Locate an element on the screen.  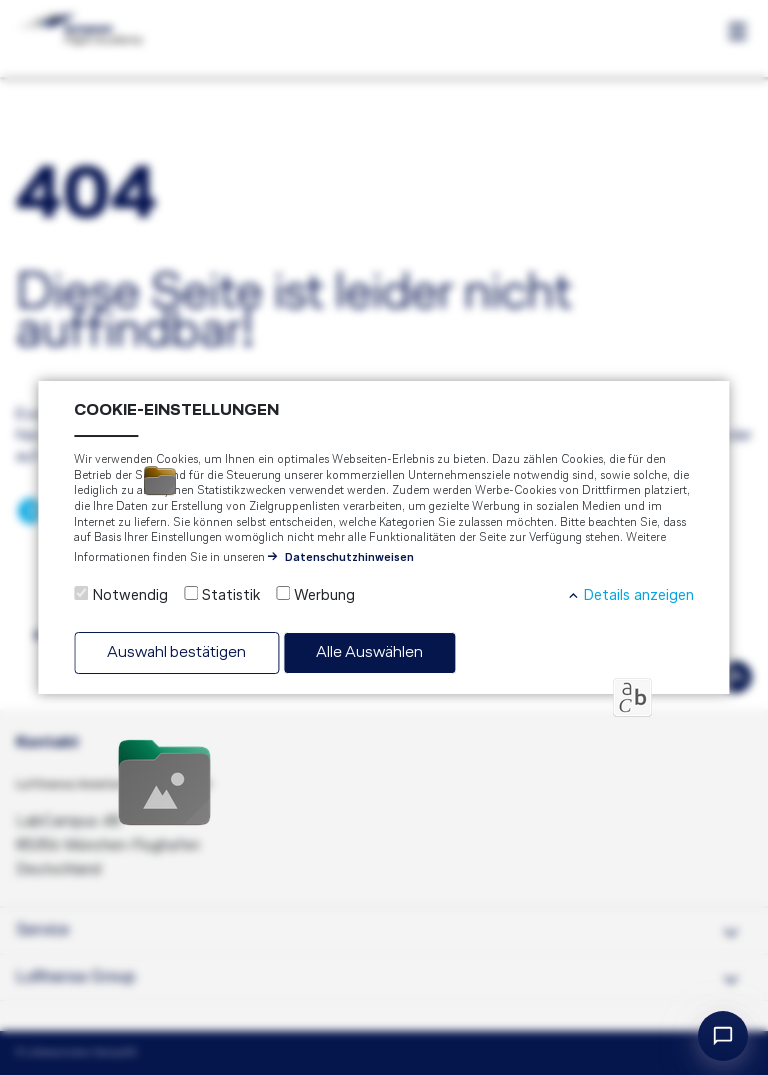
open the font viewer application is located at coordinates (632, 697).